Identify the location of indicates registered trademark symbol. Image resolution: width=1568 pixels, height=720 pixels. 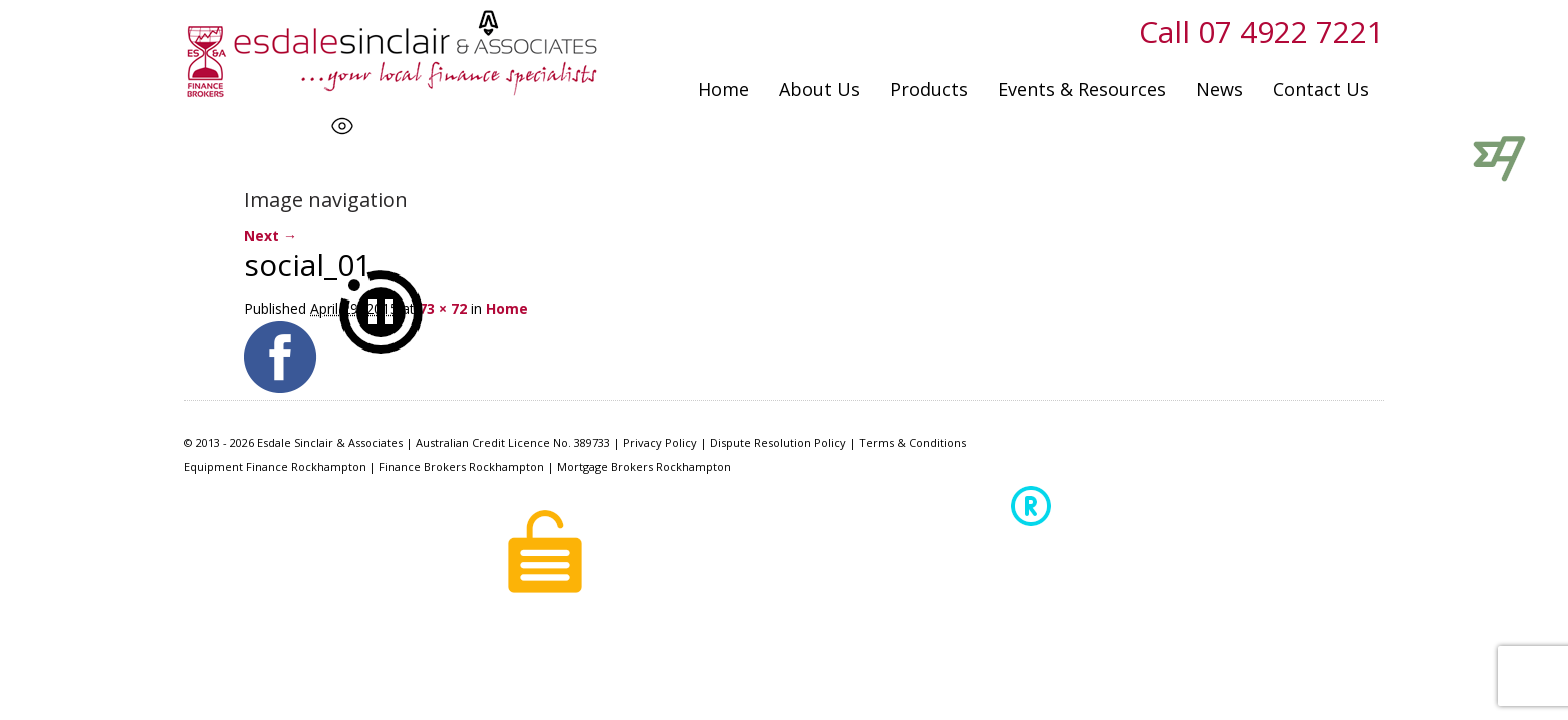
(1031, 506).